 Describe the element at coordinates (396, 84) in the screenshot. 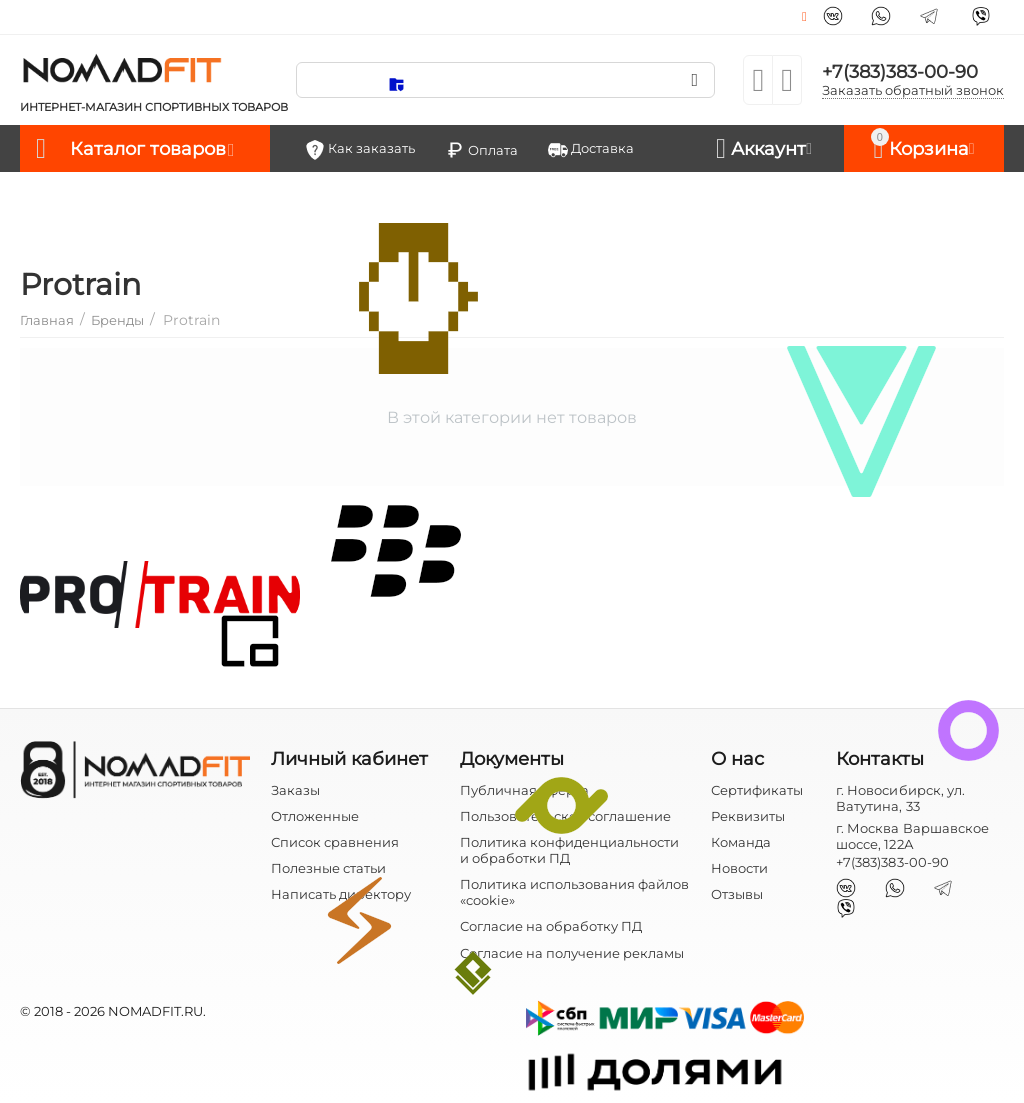

I see `access protected or secure files` at that location.